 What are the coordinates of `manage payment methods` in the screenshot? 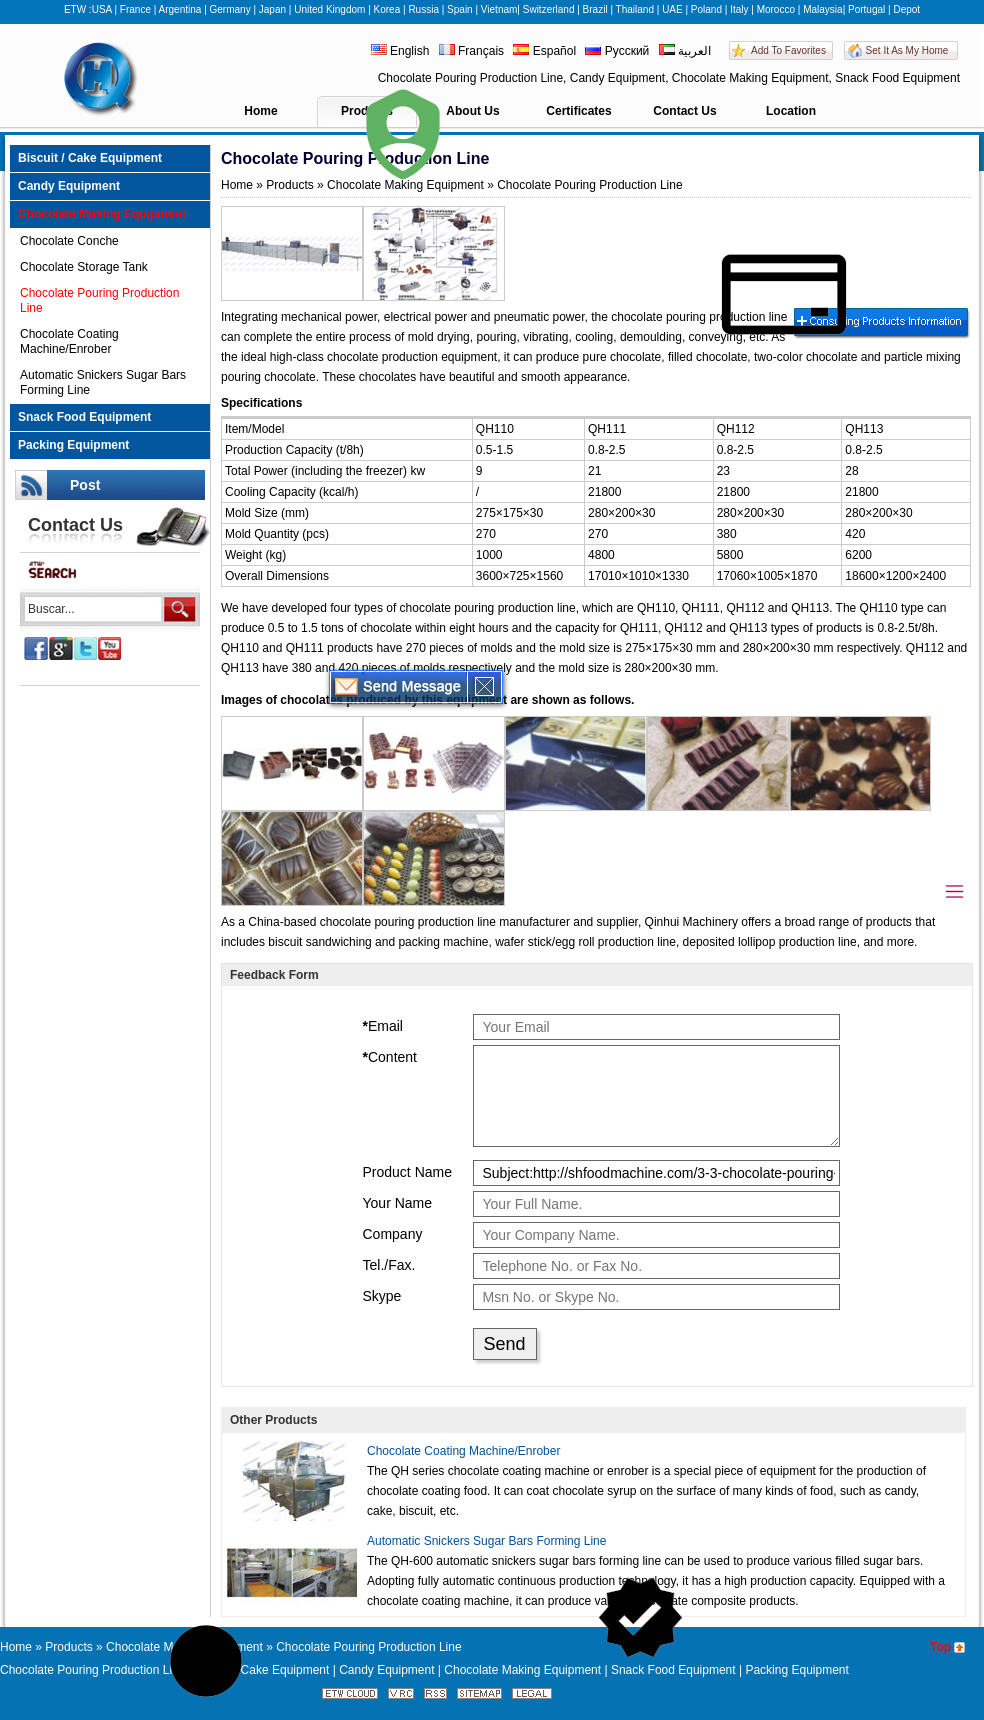 It's located at (784, 290).